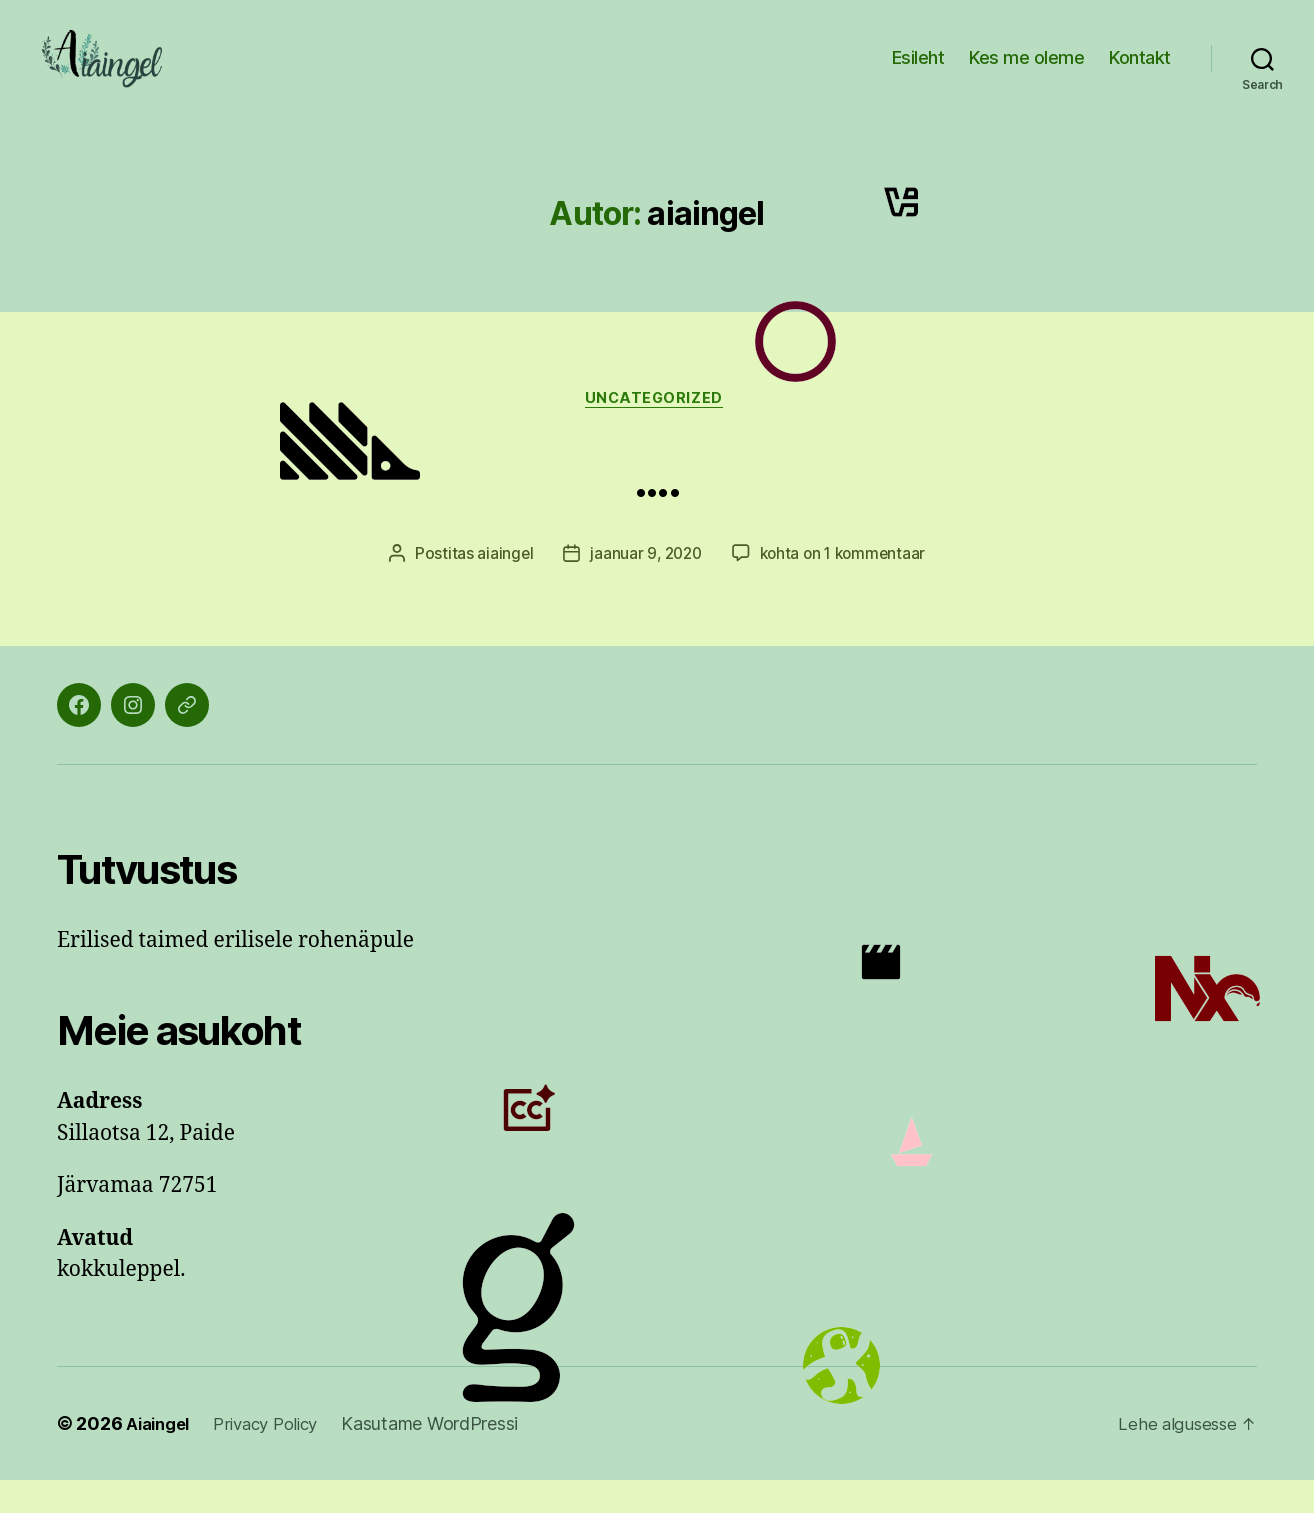 The height and width of the screenshot is (1513, 1314). Describe the element at coordinates (795, 341) in the screenshot. I see `unselected checkbox or radio button option` at that location.